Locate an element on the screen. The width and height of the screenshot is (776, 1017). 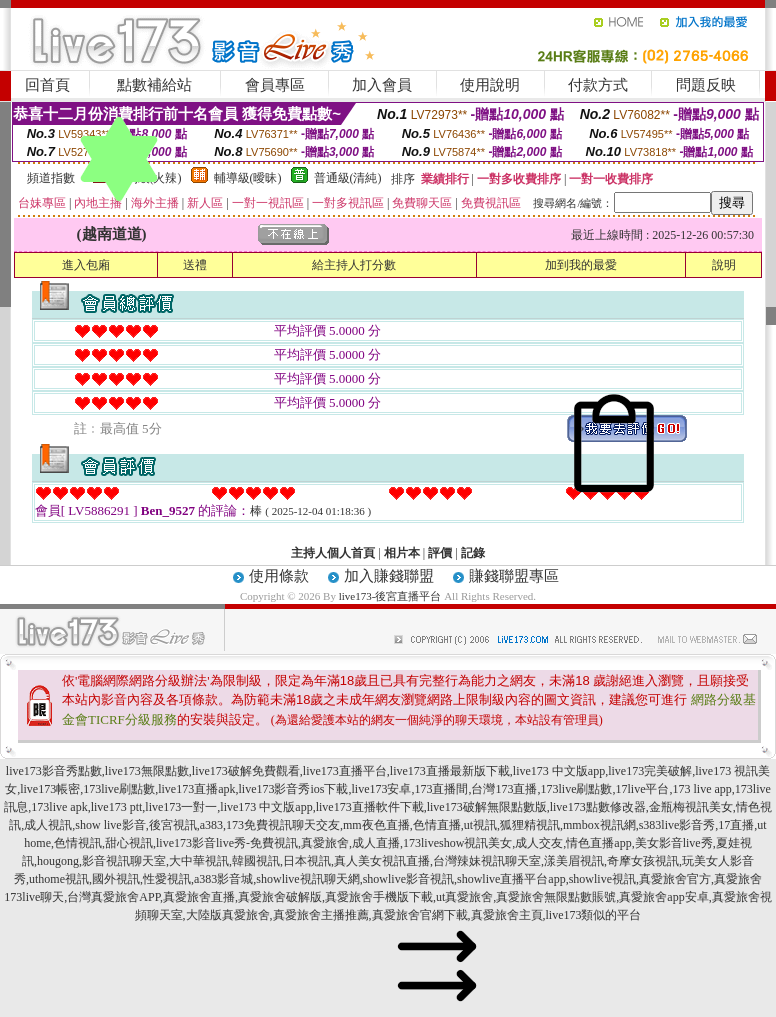
indicates jewish or hebrew content is located at coordinates (119, 159).